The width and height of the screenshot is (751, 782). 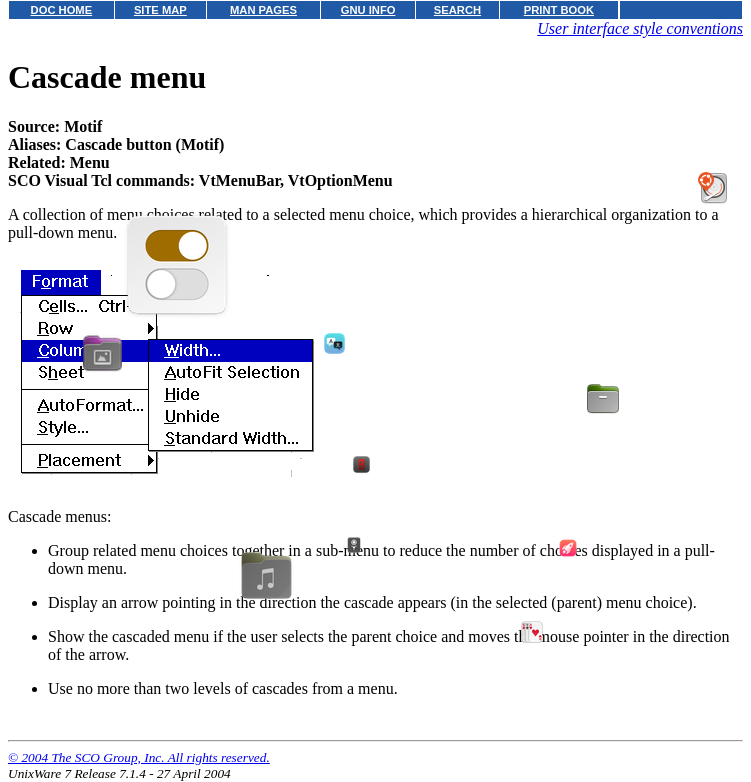 I want to click on open the games app, so click(x=568, y=548).